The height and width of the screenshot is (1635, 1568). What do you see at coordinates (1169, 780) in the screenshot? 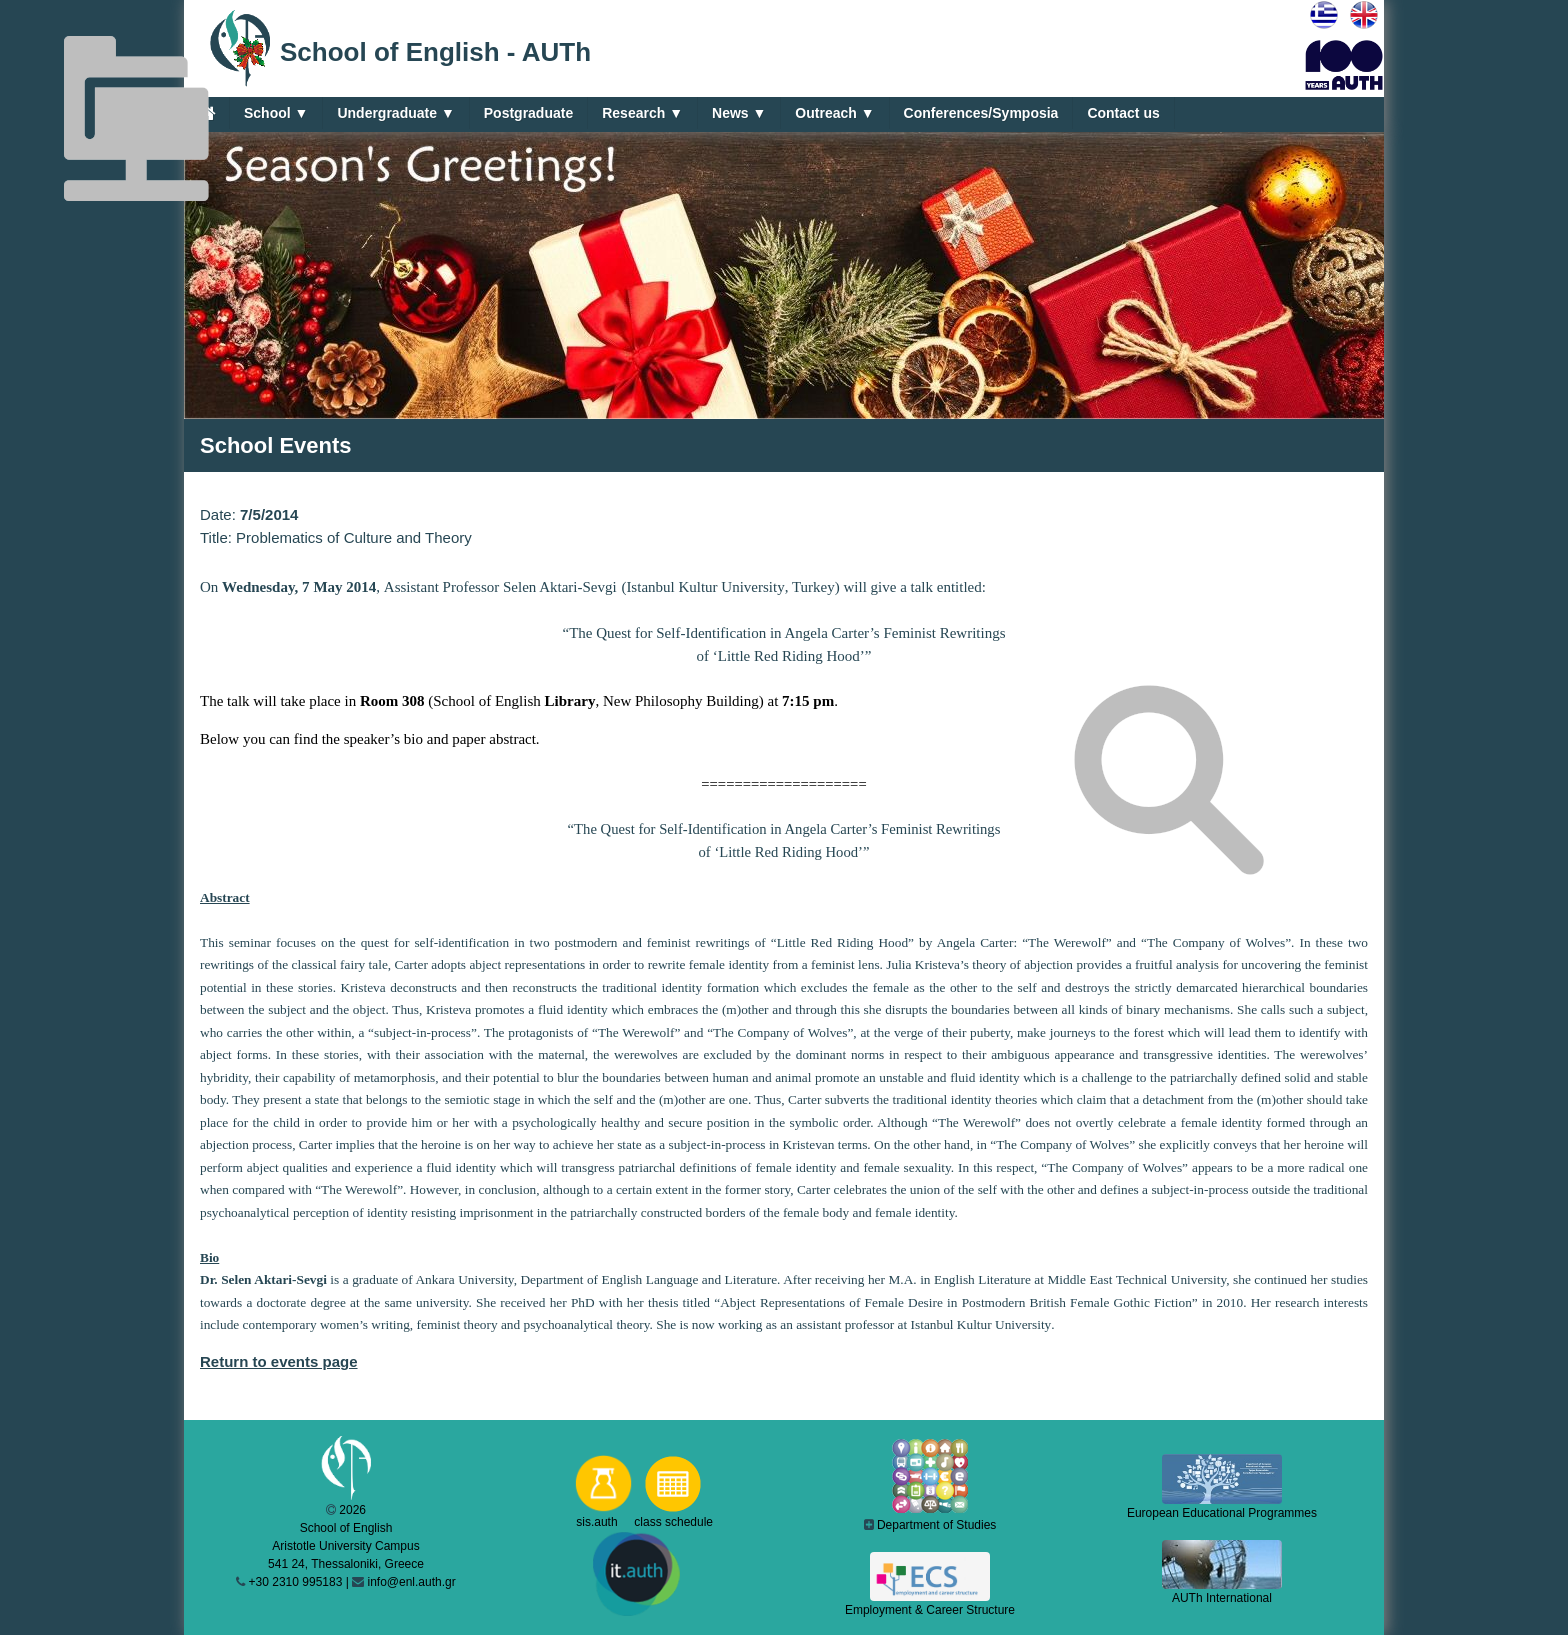
I see `access search settings and preferences` at bounding box center [1169, 780].